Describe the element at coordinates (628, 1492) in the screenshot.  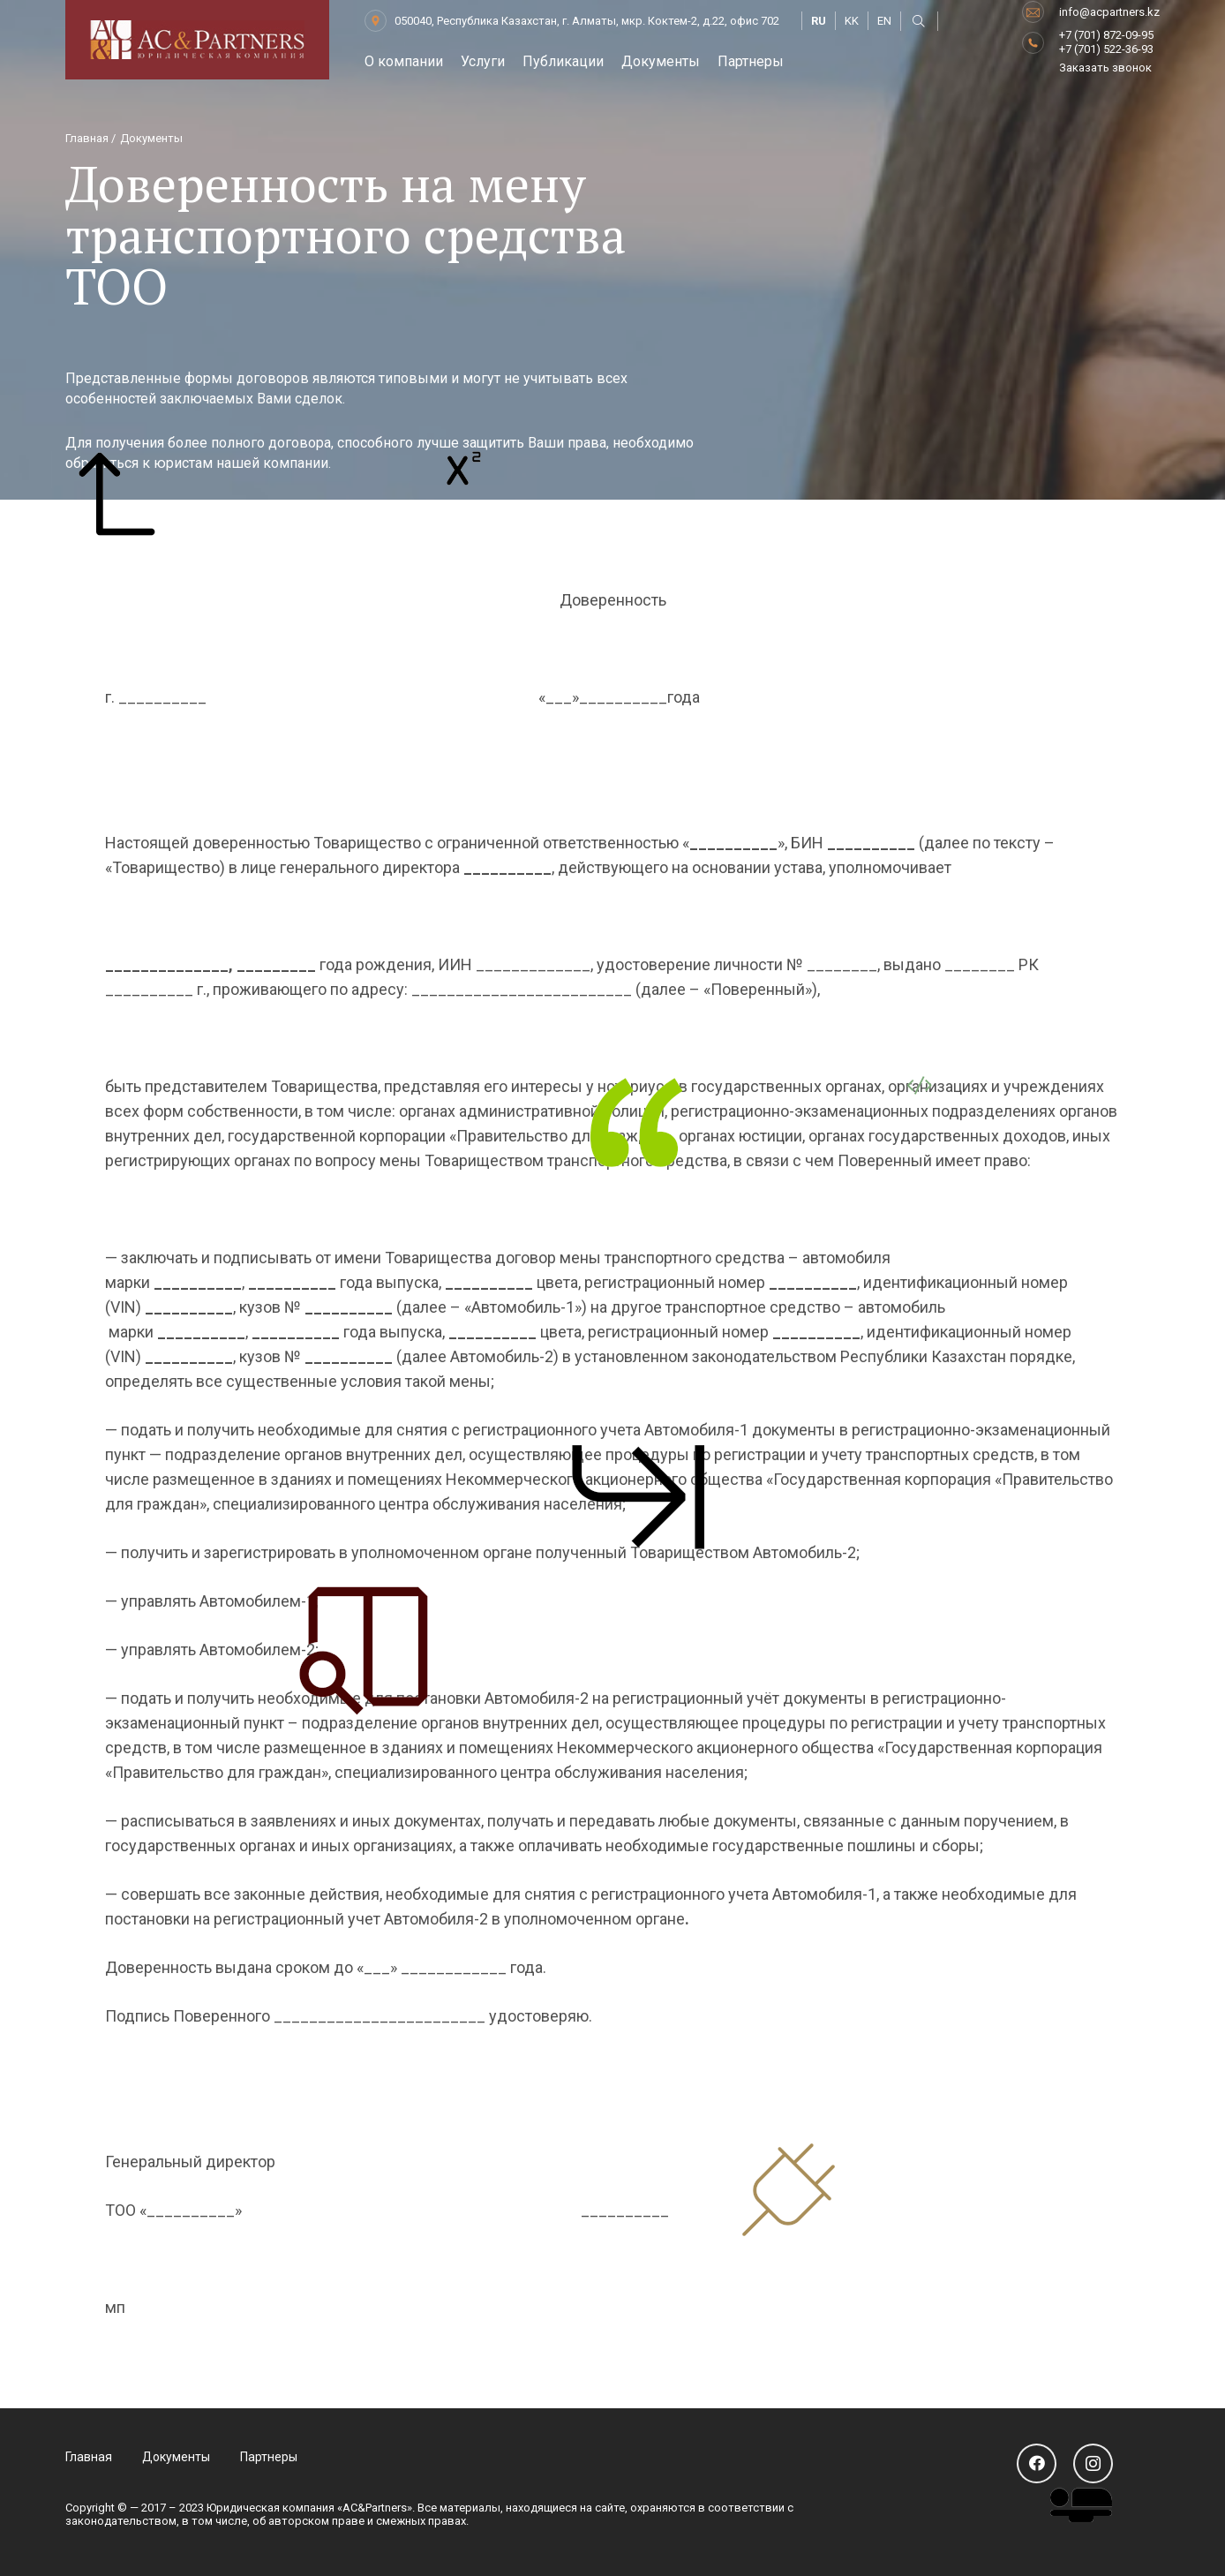
I see `move cursor to next tab stop` at that location.